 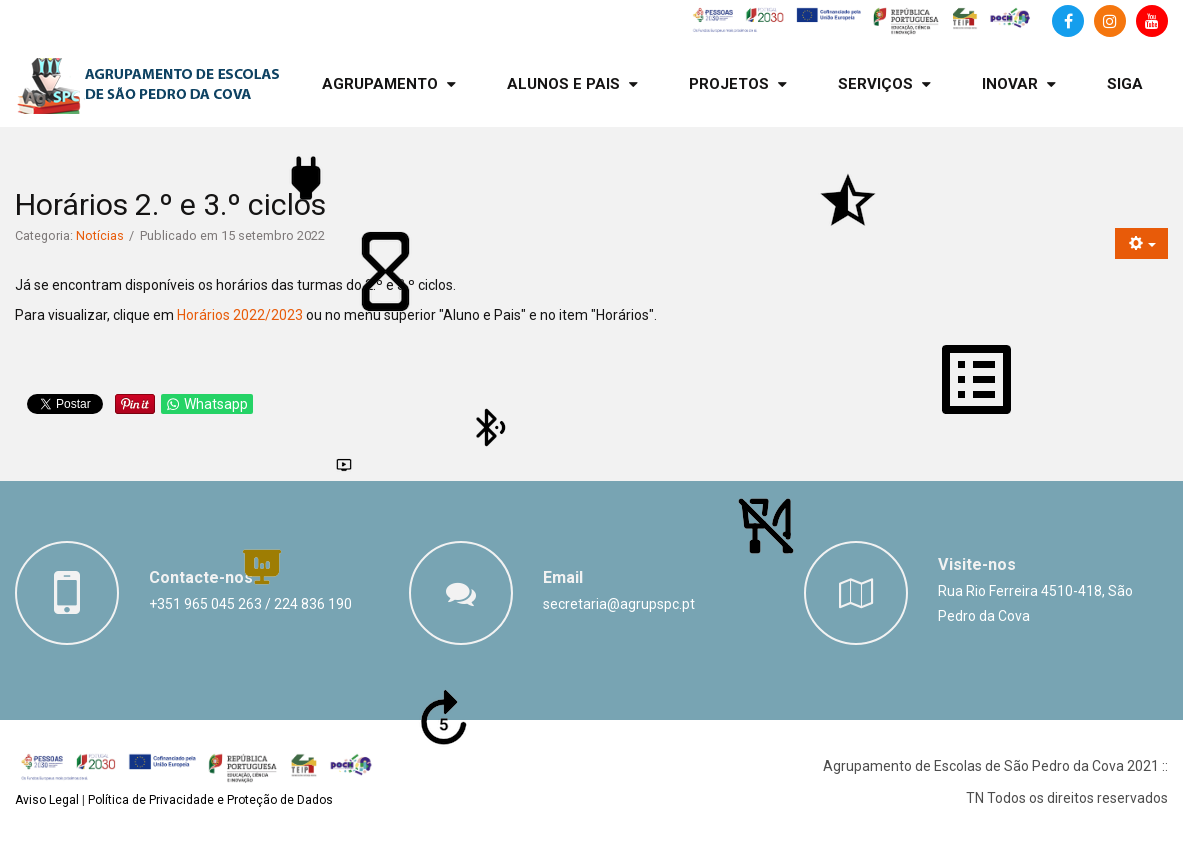 I want to click on searching for nearby bluetooth devices, so click(x=486, y=427).